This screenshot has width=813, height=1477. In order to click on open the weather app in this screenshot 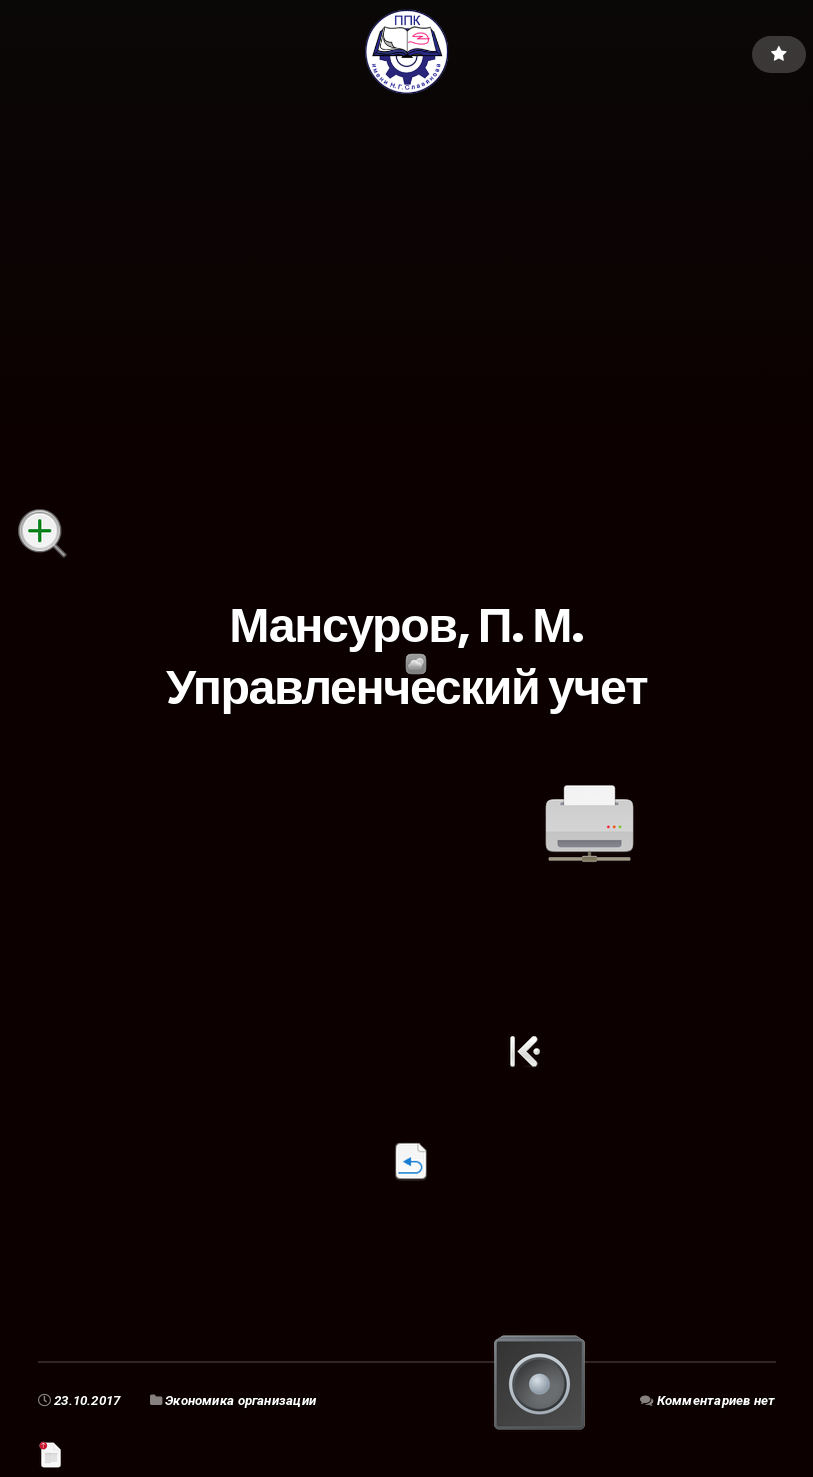, I will do `click(416, 664)`.